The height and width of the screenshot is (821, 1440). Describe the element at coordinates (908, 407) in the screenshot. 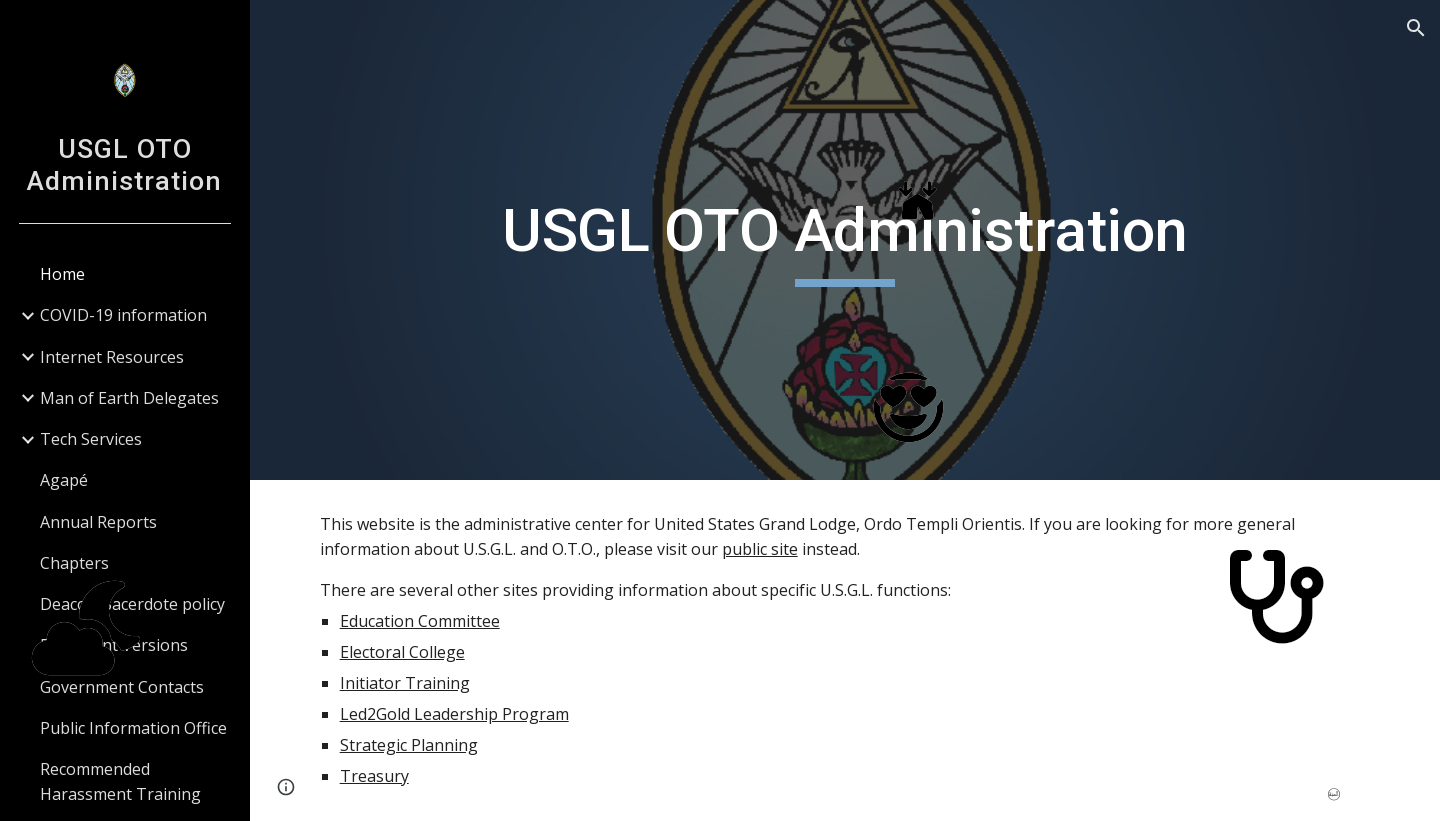

I see `react with love or adoration` at that location.